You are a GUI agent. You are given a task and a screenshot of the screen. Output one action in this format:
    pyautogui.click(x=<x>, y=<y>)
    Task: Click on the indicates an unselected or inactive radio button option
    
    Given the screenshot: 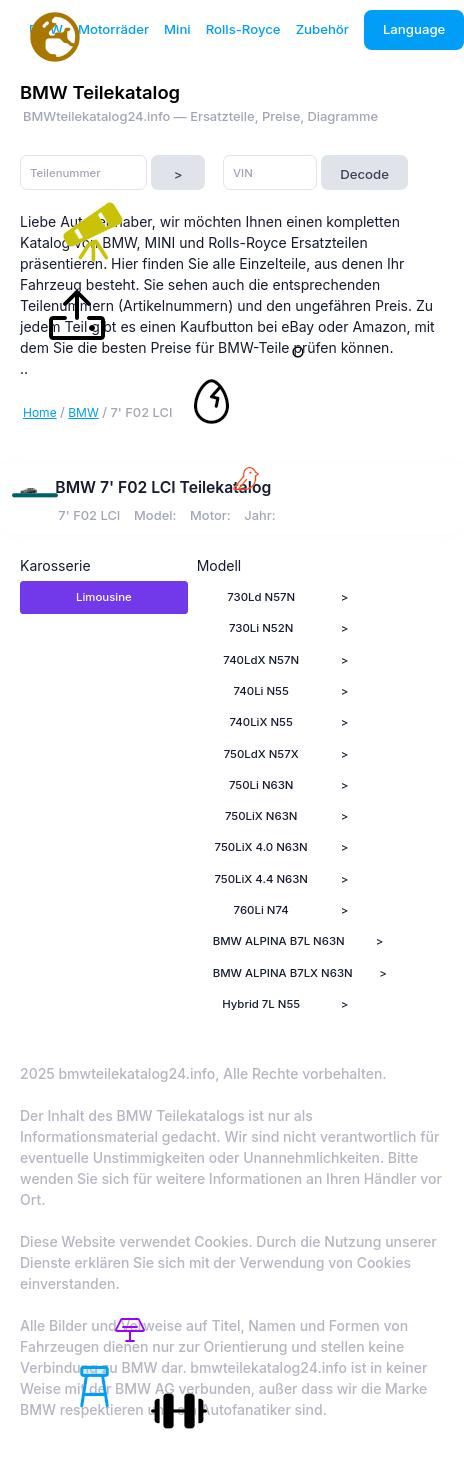 What is the action you would take?
    pyautogui.click(x=298, y=352)
    